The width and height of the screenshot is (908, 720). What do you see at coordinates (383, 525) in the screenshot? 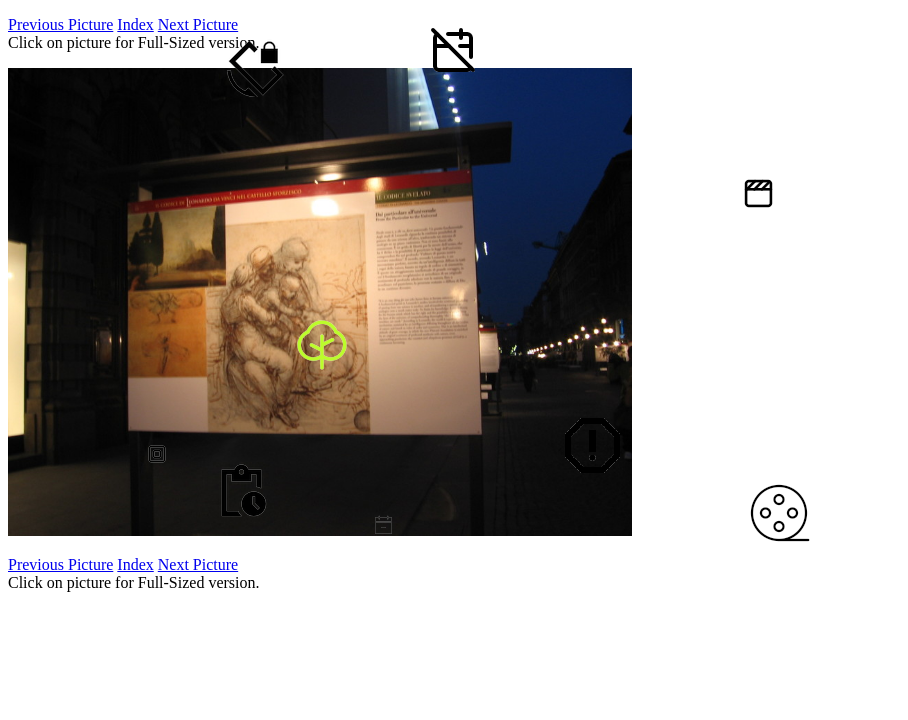
I see `remove an event from your calendar` at bounding box center [383, 525].